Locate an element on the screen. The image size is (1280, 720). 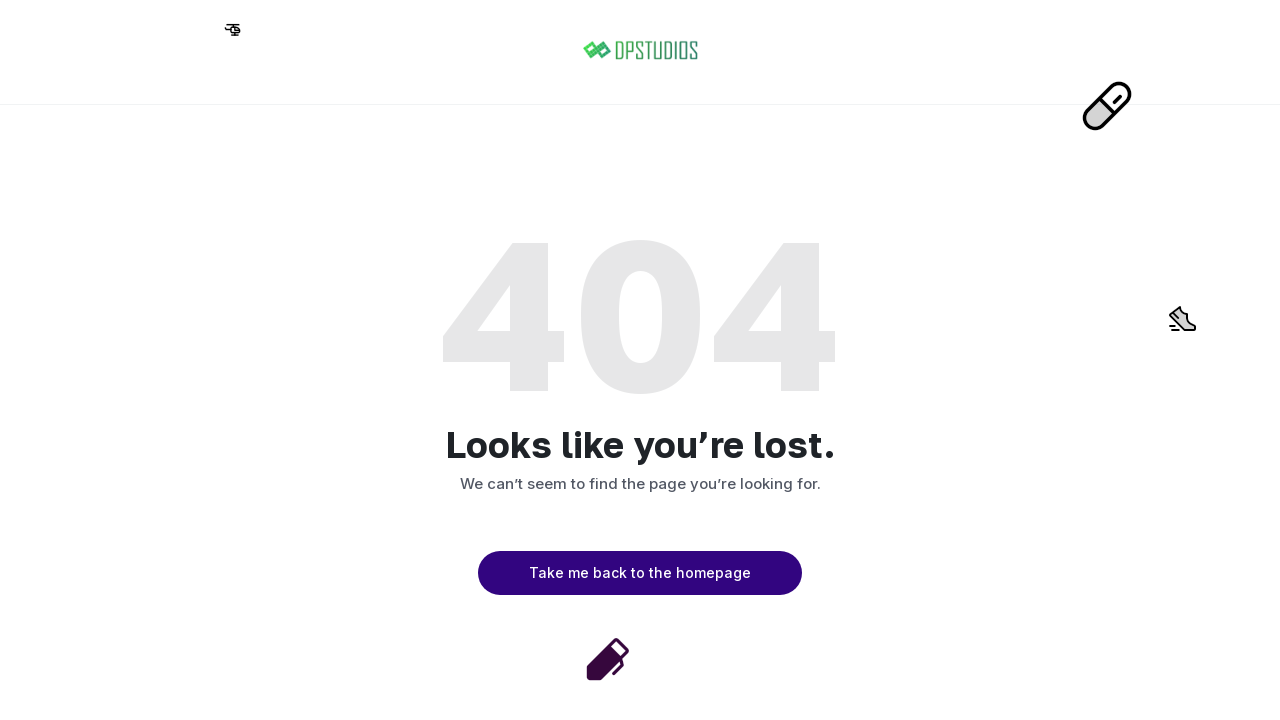
edit or modify content is located at coordinates (607, 660).